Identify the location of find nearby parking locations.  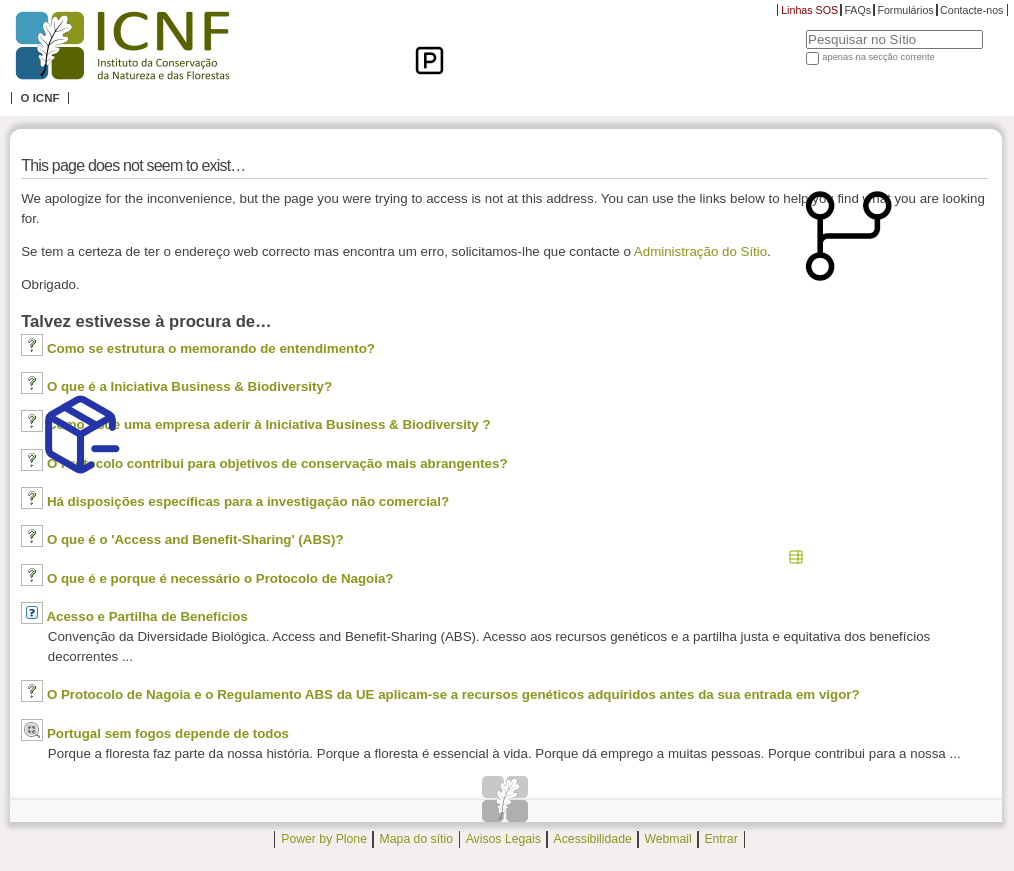
(429, 60).